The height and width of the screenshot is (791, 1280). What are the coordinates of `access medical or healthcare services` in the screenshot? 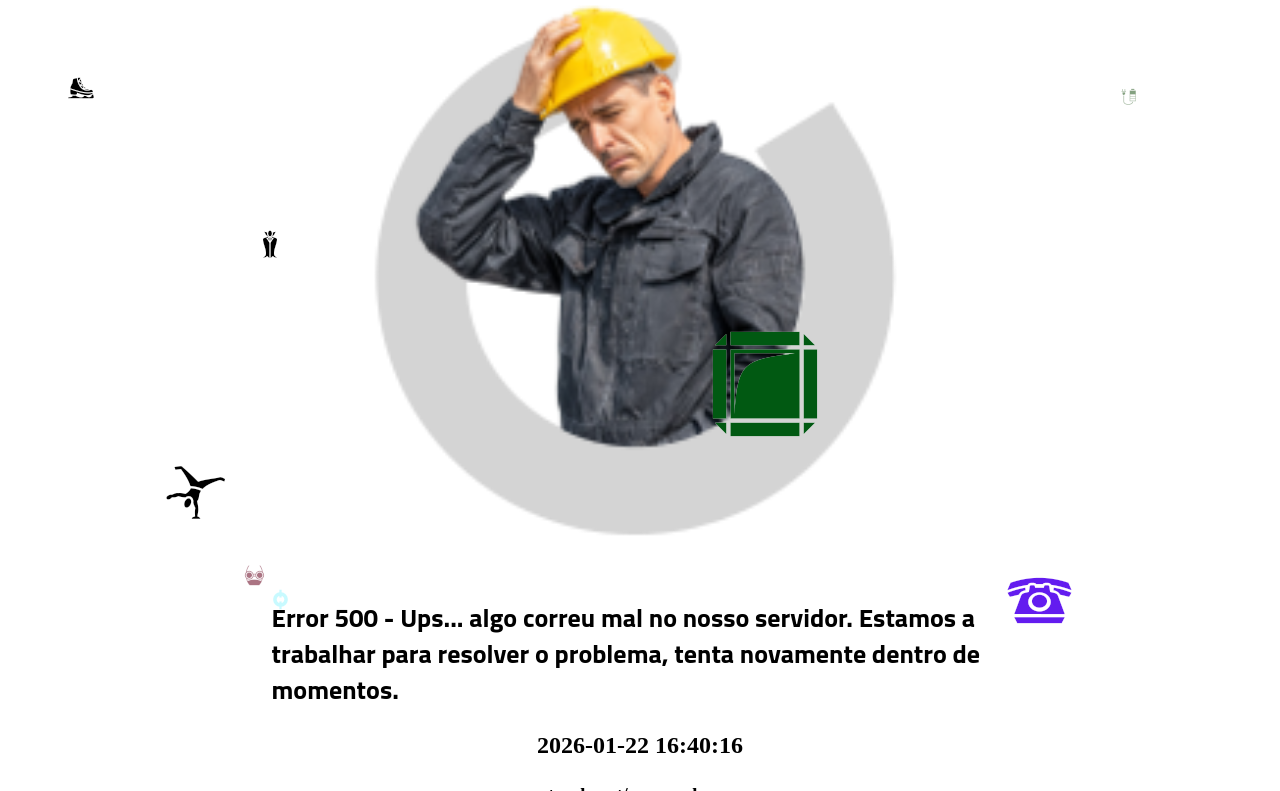 It's located at (254, 575).